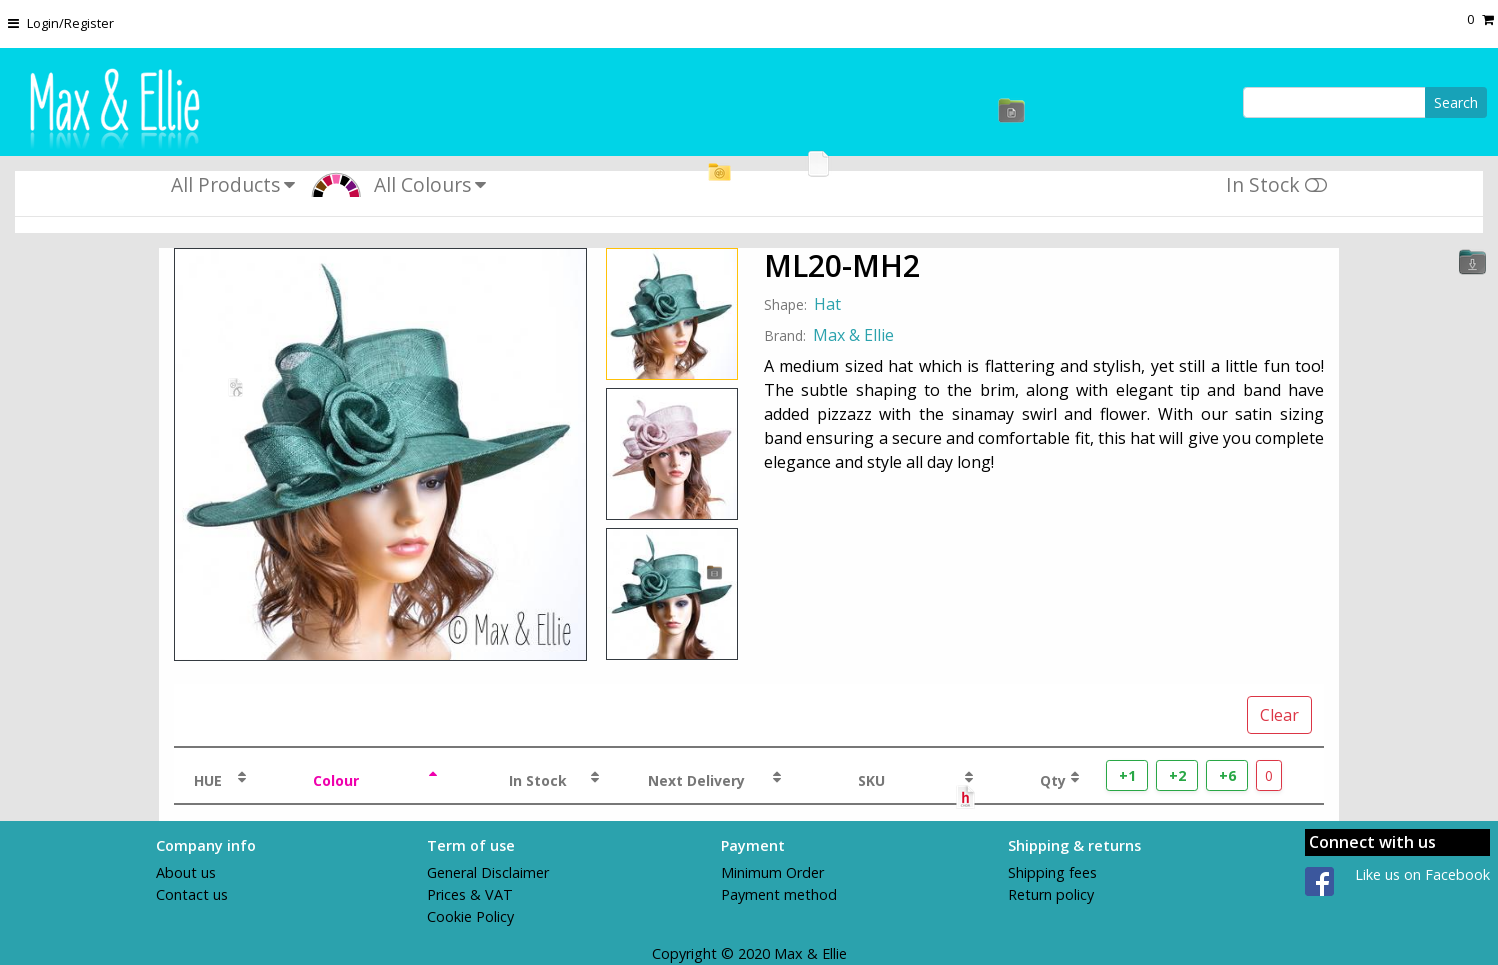 Image resolution: width=1498 pixels, height=965 pixels. I want to click on shared library file used by system applications, so click(235, 387).